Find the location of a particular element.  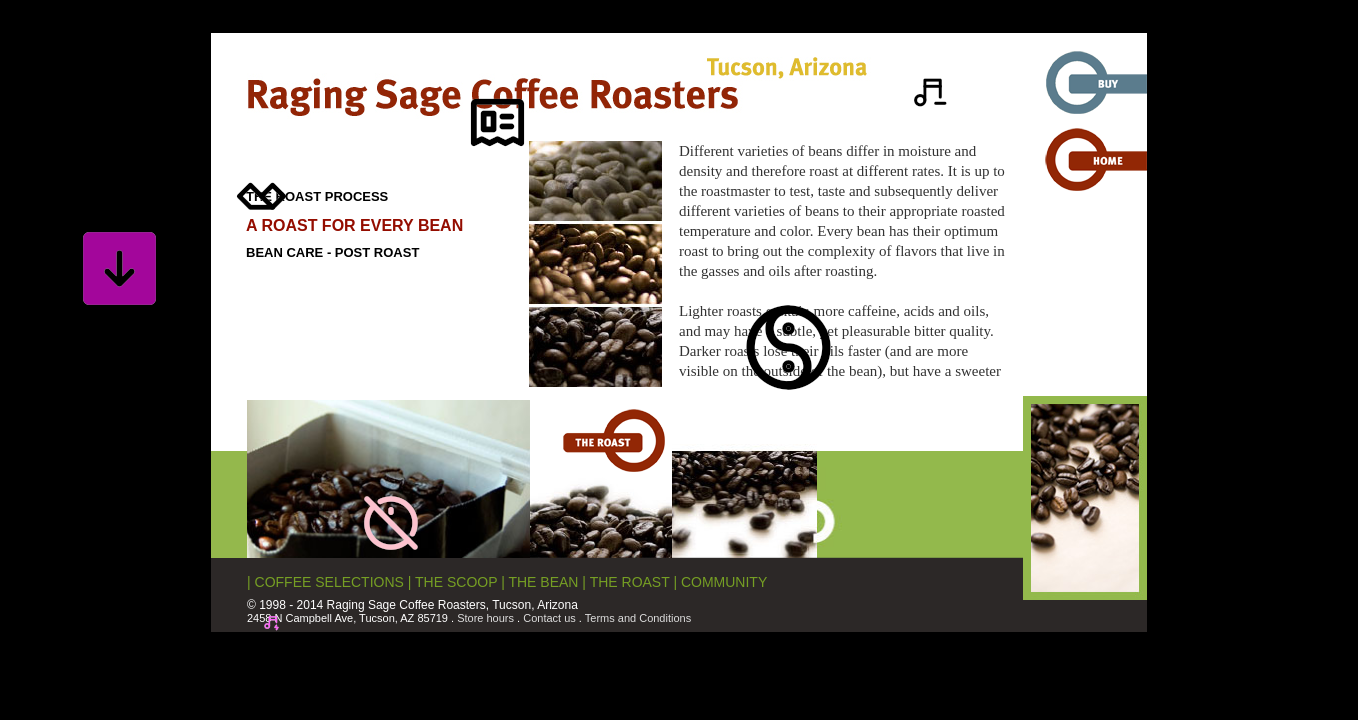

view news or articles is located at coordinates (497, 121).